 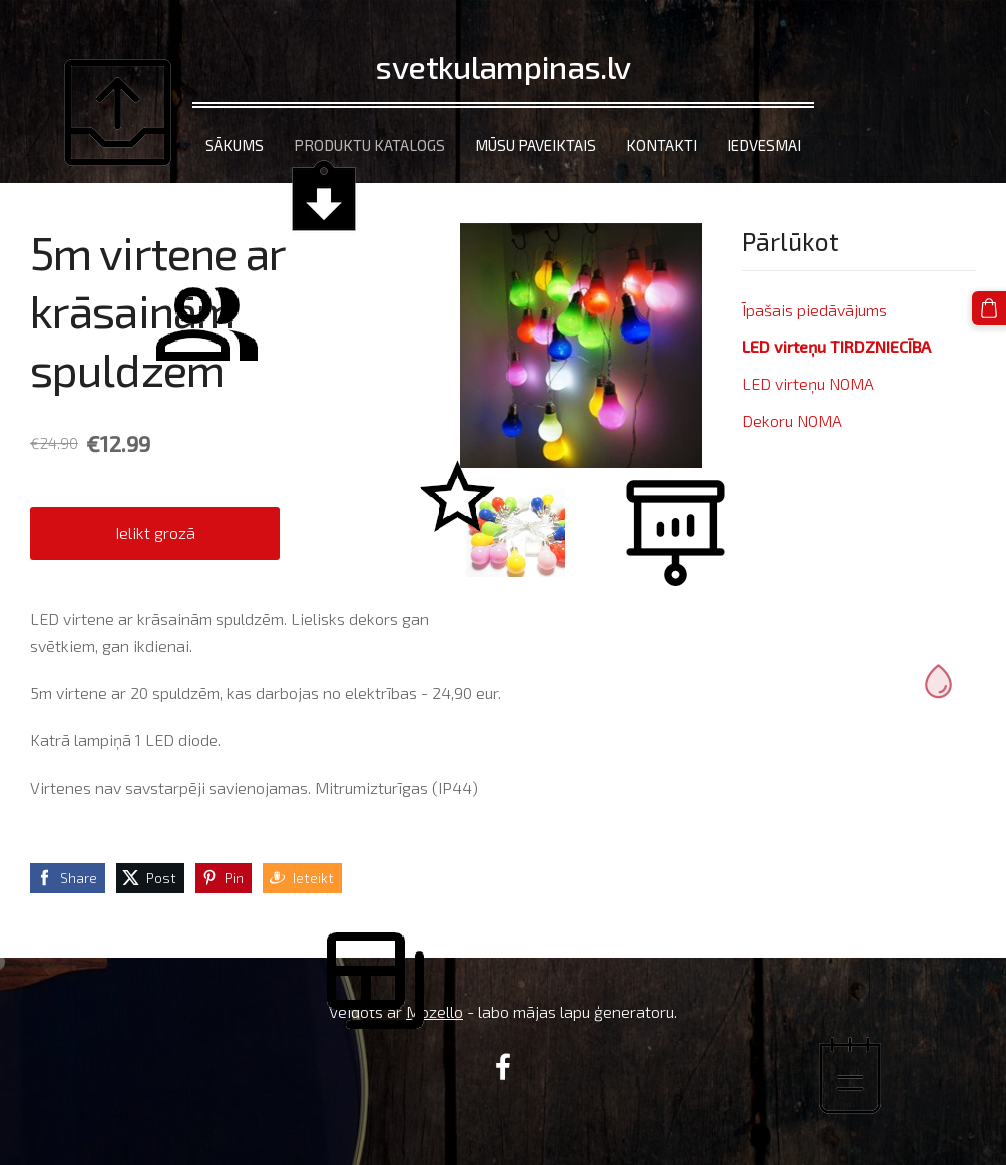 I want to click on open notepad or notes app, so click(x=850, y=1077).